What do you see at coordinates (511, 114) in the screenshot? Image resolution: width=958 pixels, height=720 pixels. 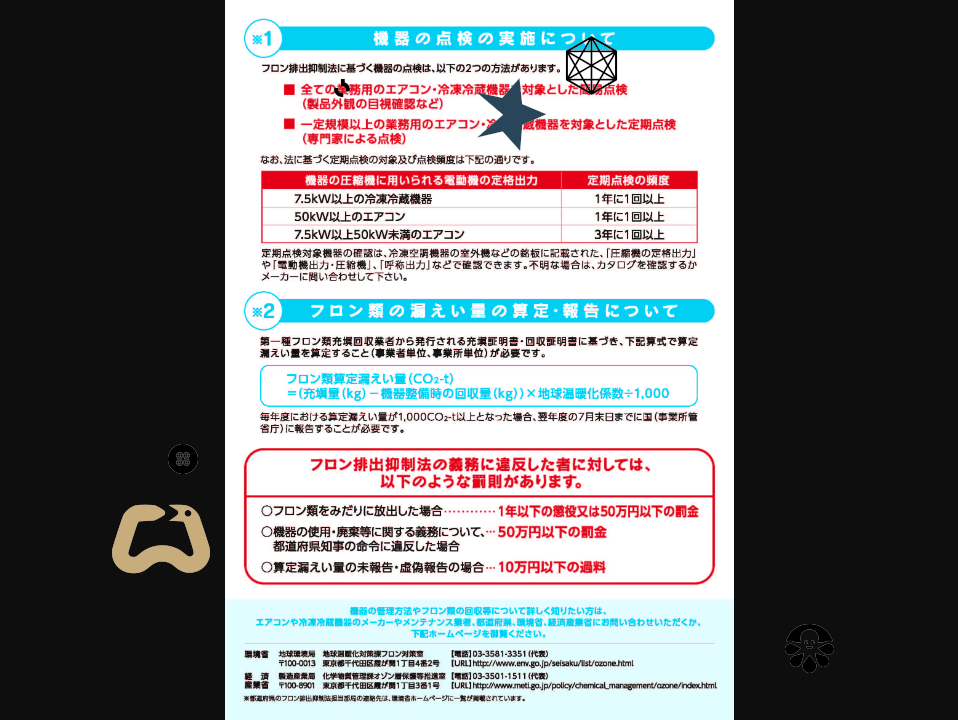 I see `open the Spreaker podcast platform` at bounding box center [511, 114].